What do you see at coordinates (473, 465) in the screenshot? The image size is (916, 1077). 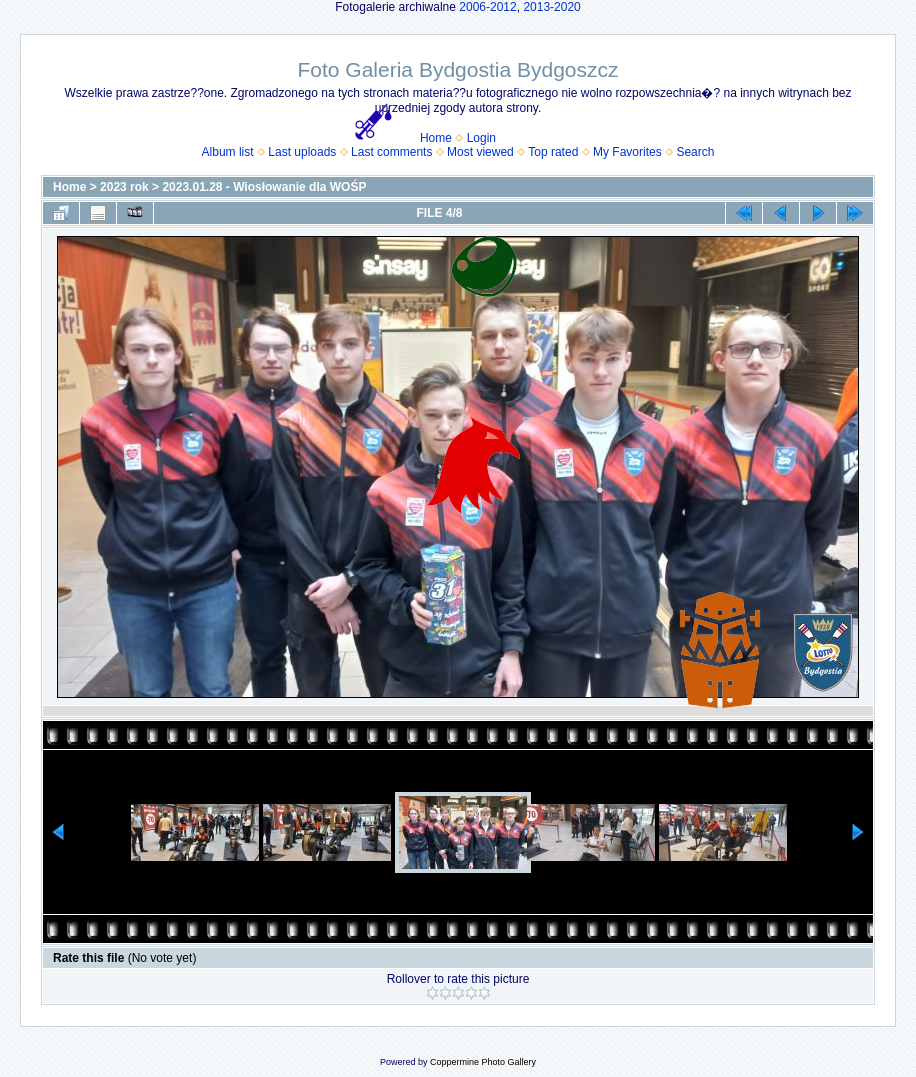 I see `select eagle as your team mascot or avatar` at bounding box center [473, 465].